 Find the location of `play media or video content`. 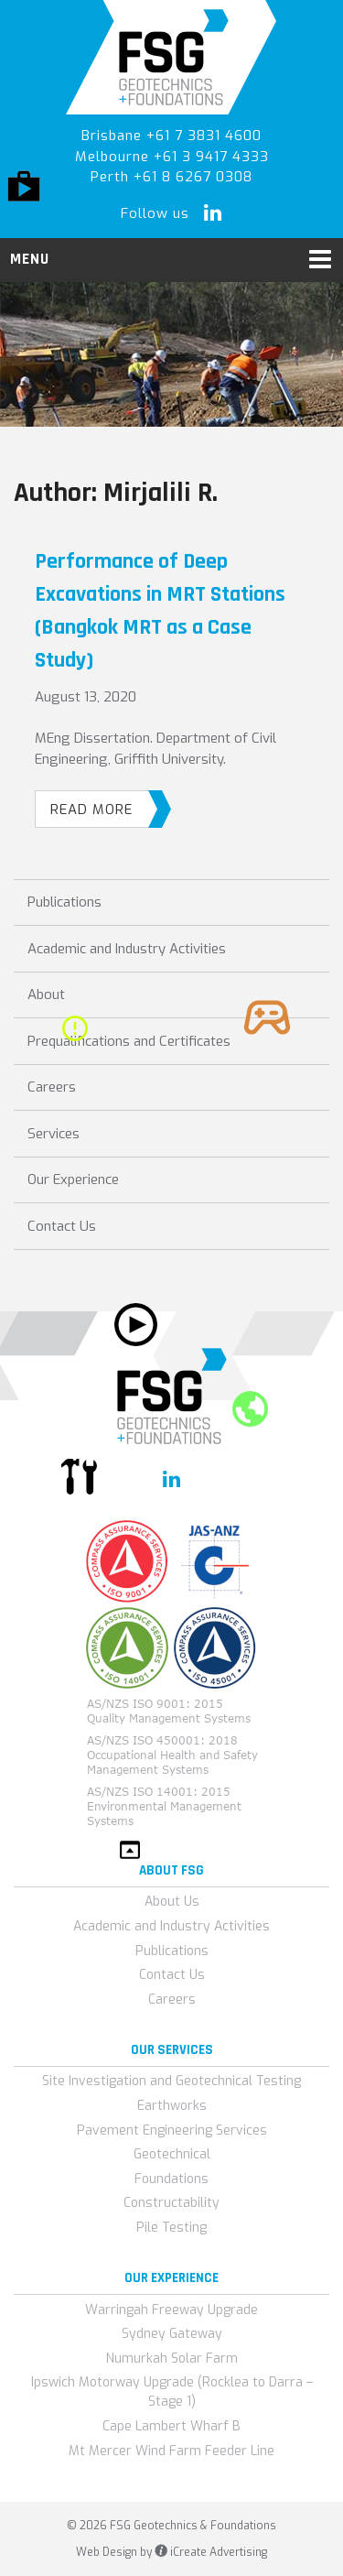

play media or video content is located at coordinates (135, 1324).